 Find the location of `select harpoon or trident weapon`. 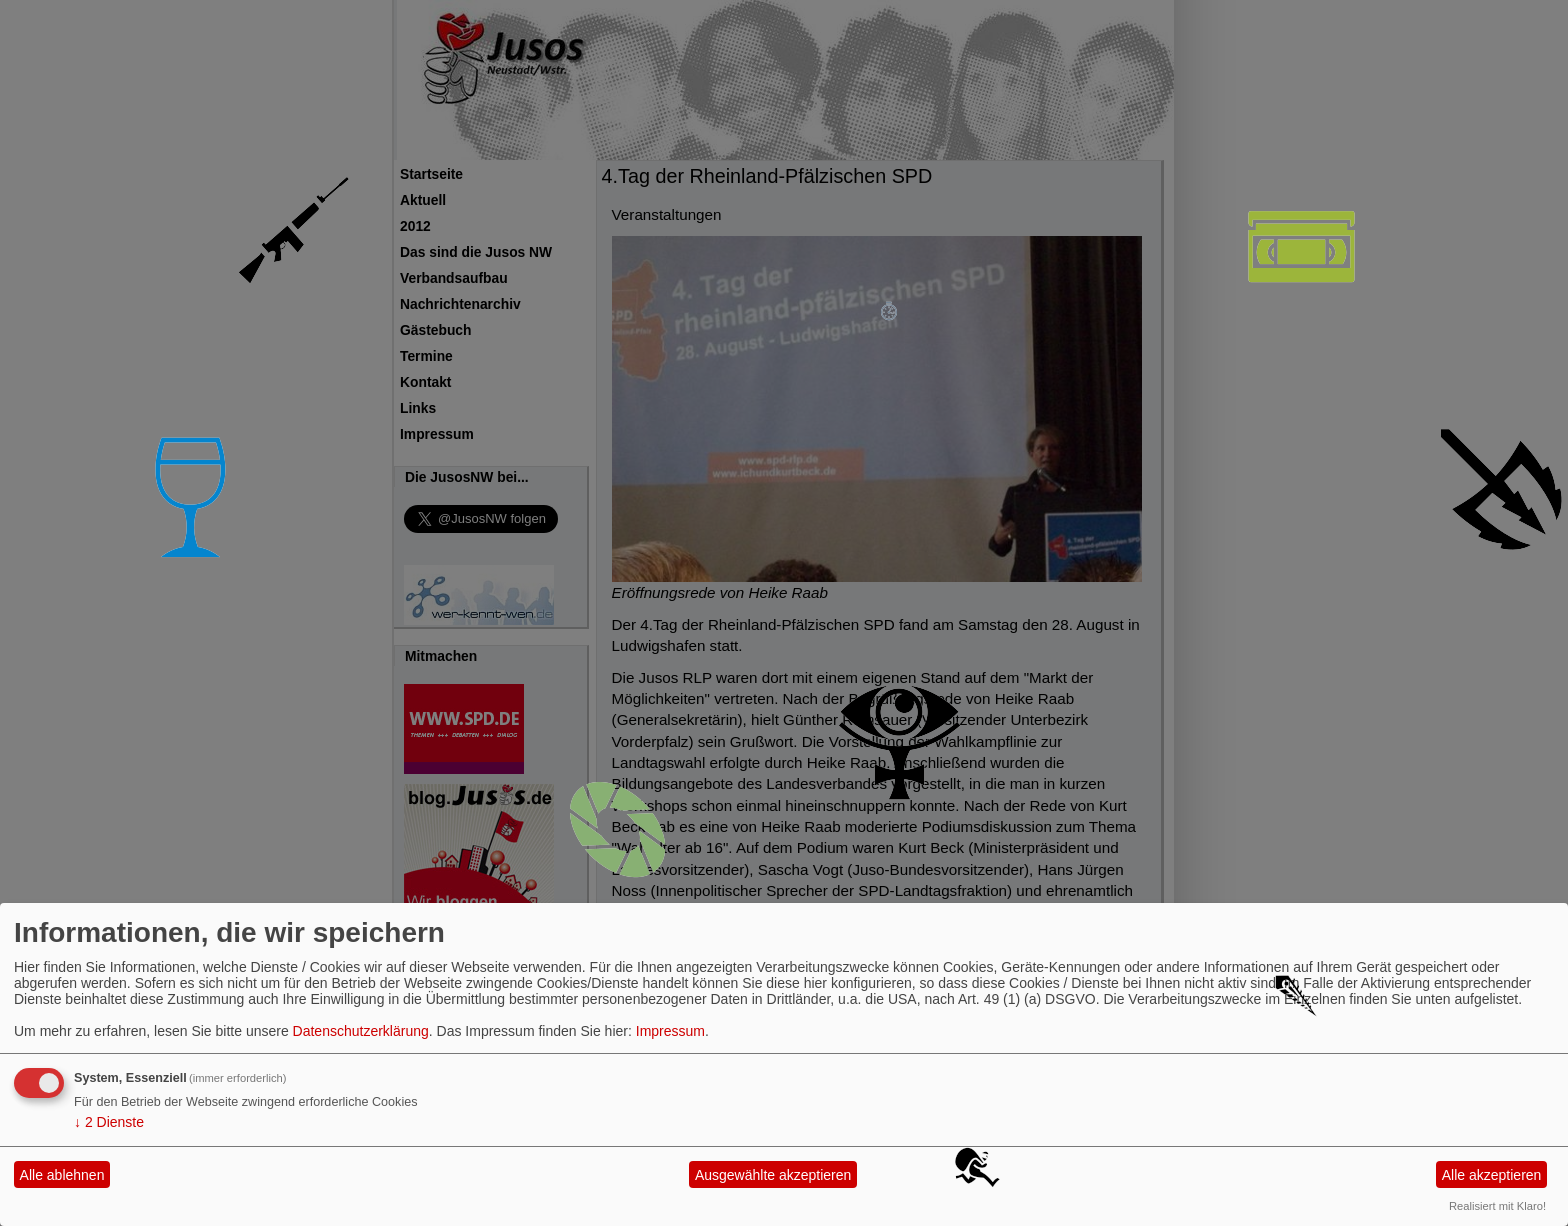

select harpoon or trident weapon is located at coordinates (1502, 489).